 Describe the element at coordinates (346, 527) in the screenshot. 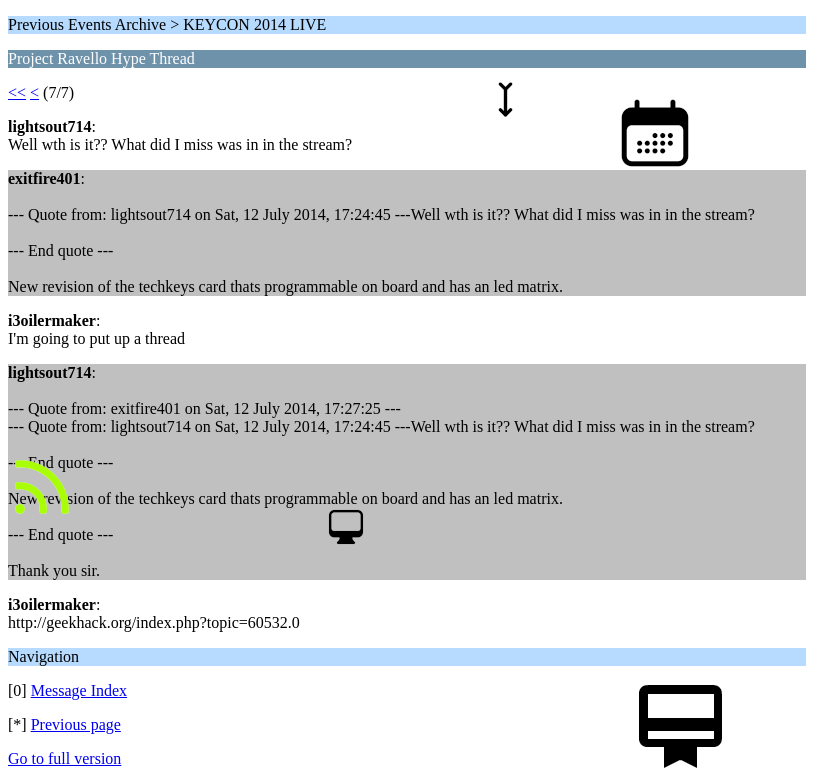

I see `access desktop or computer settings` at that location.